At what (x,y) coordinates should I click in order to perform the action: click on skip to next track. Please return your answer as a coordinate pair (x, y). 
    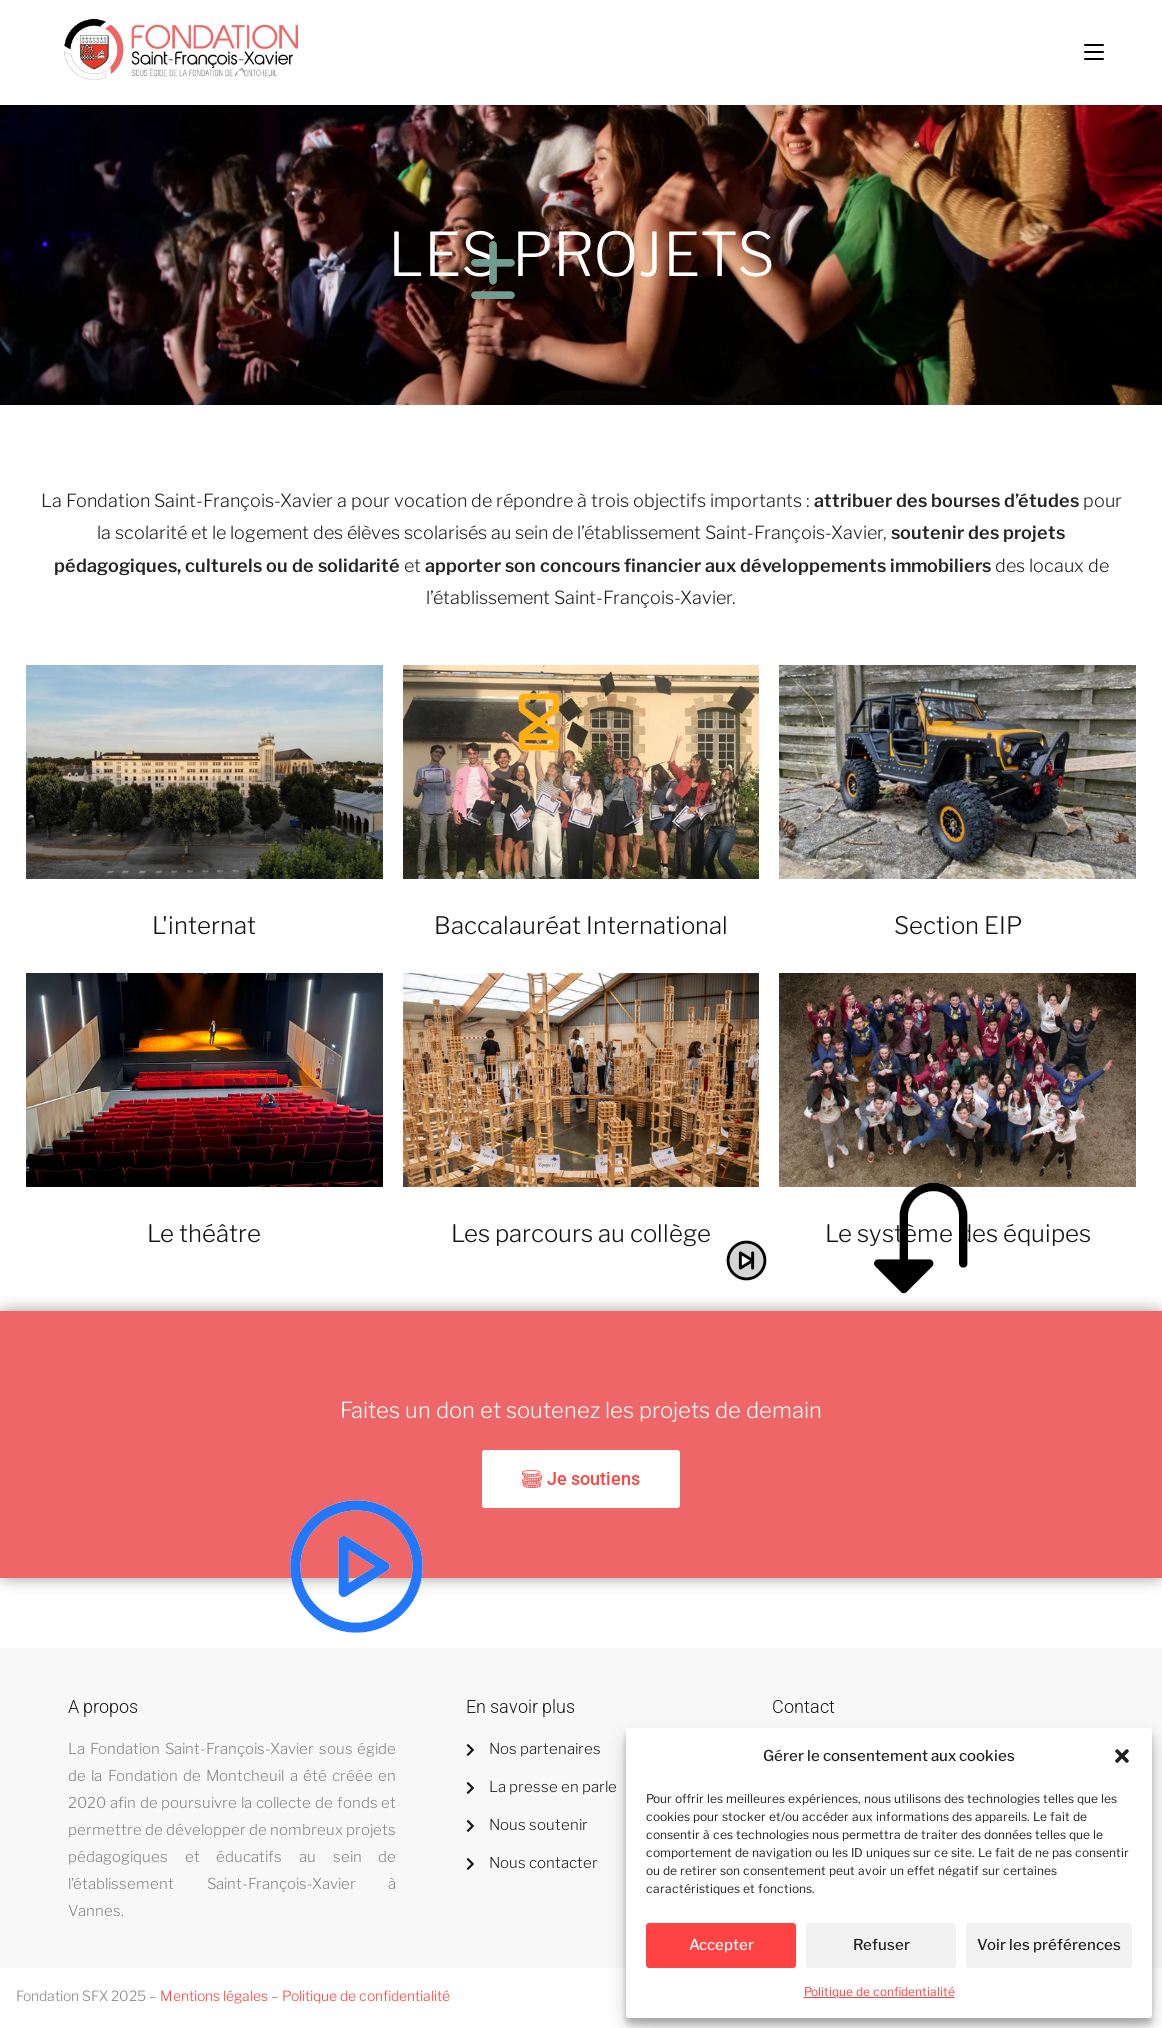
    Looking at the image, I should click on (746, 1260).